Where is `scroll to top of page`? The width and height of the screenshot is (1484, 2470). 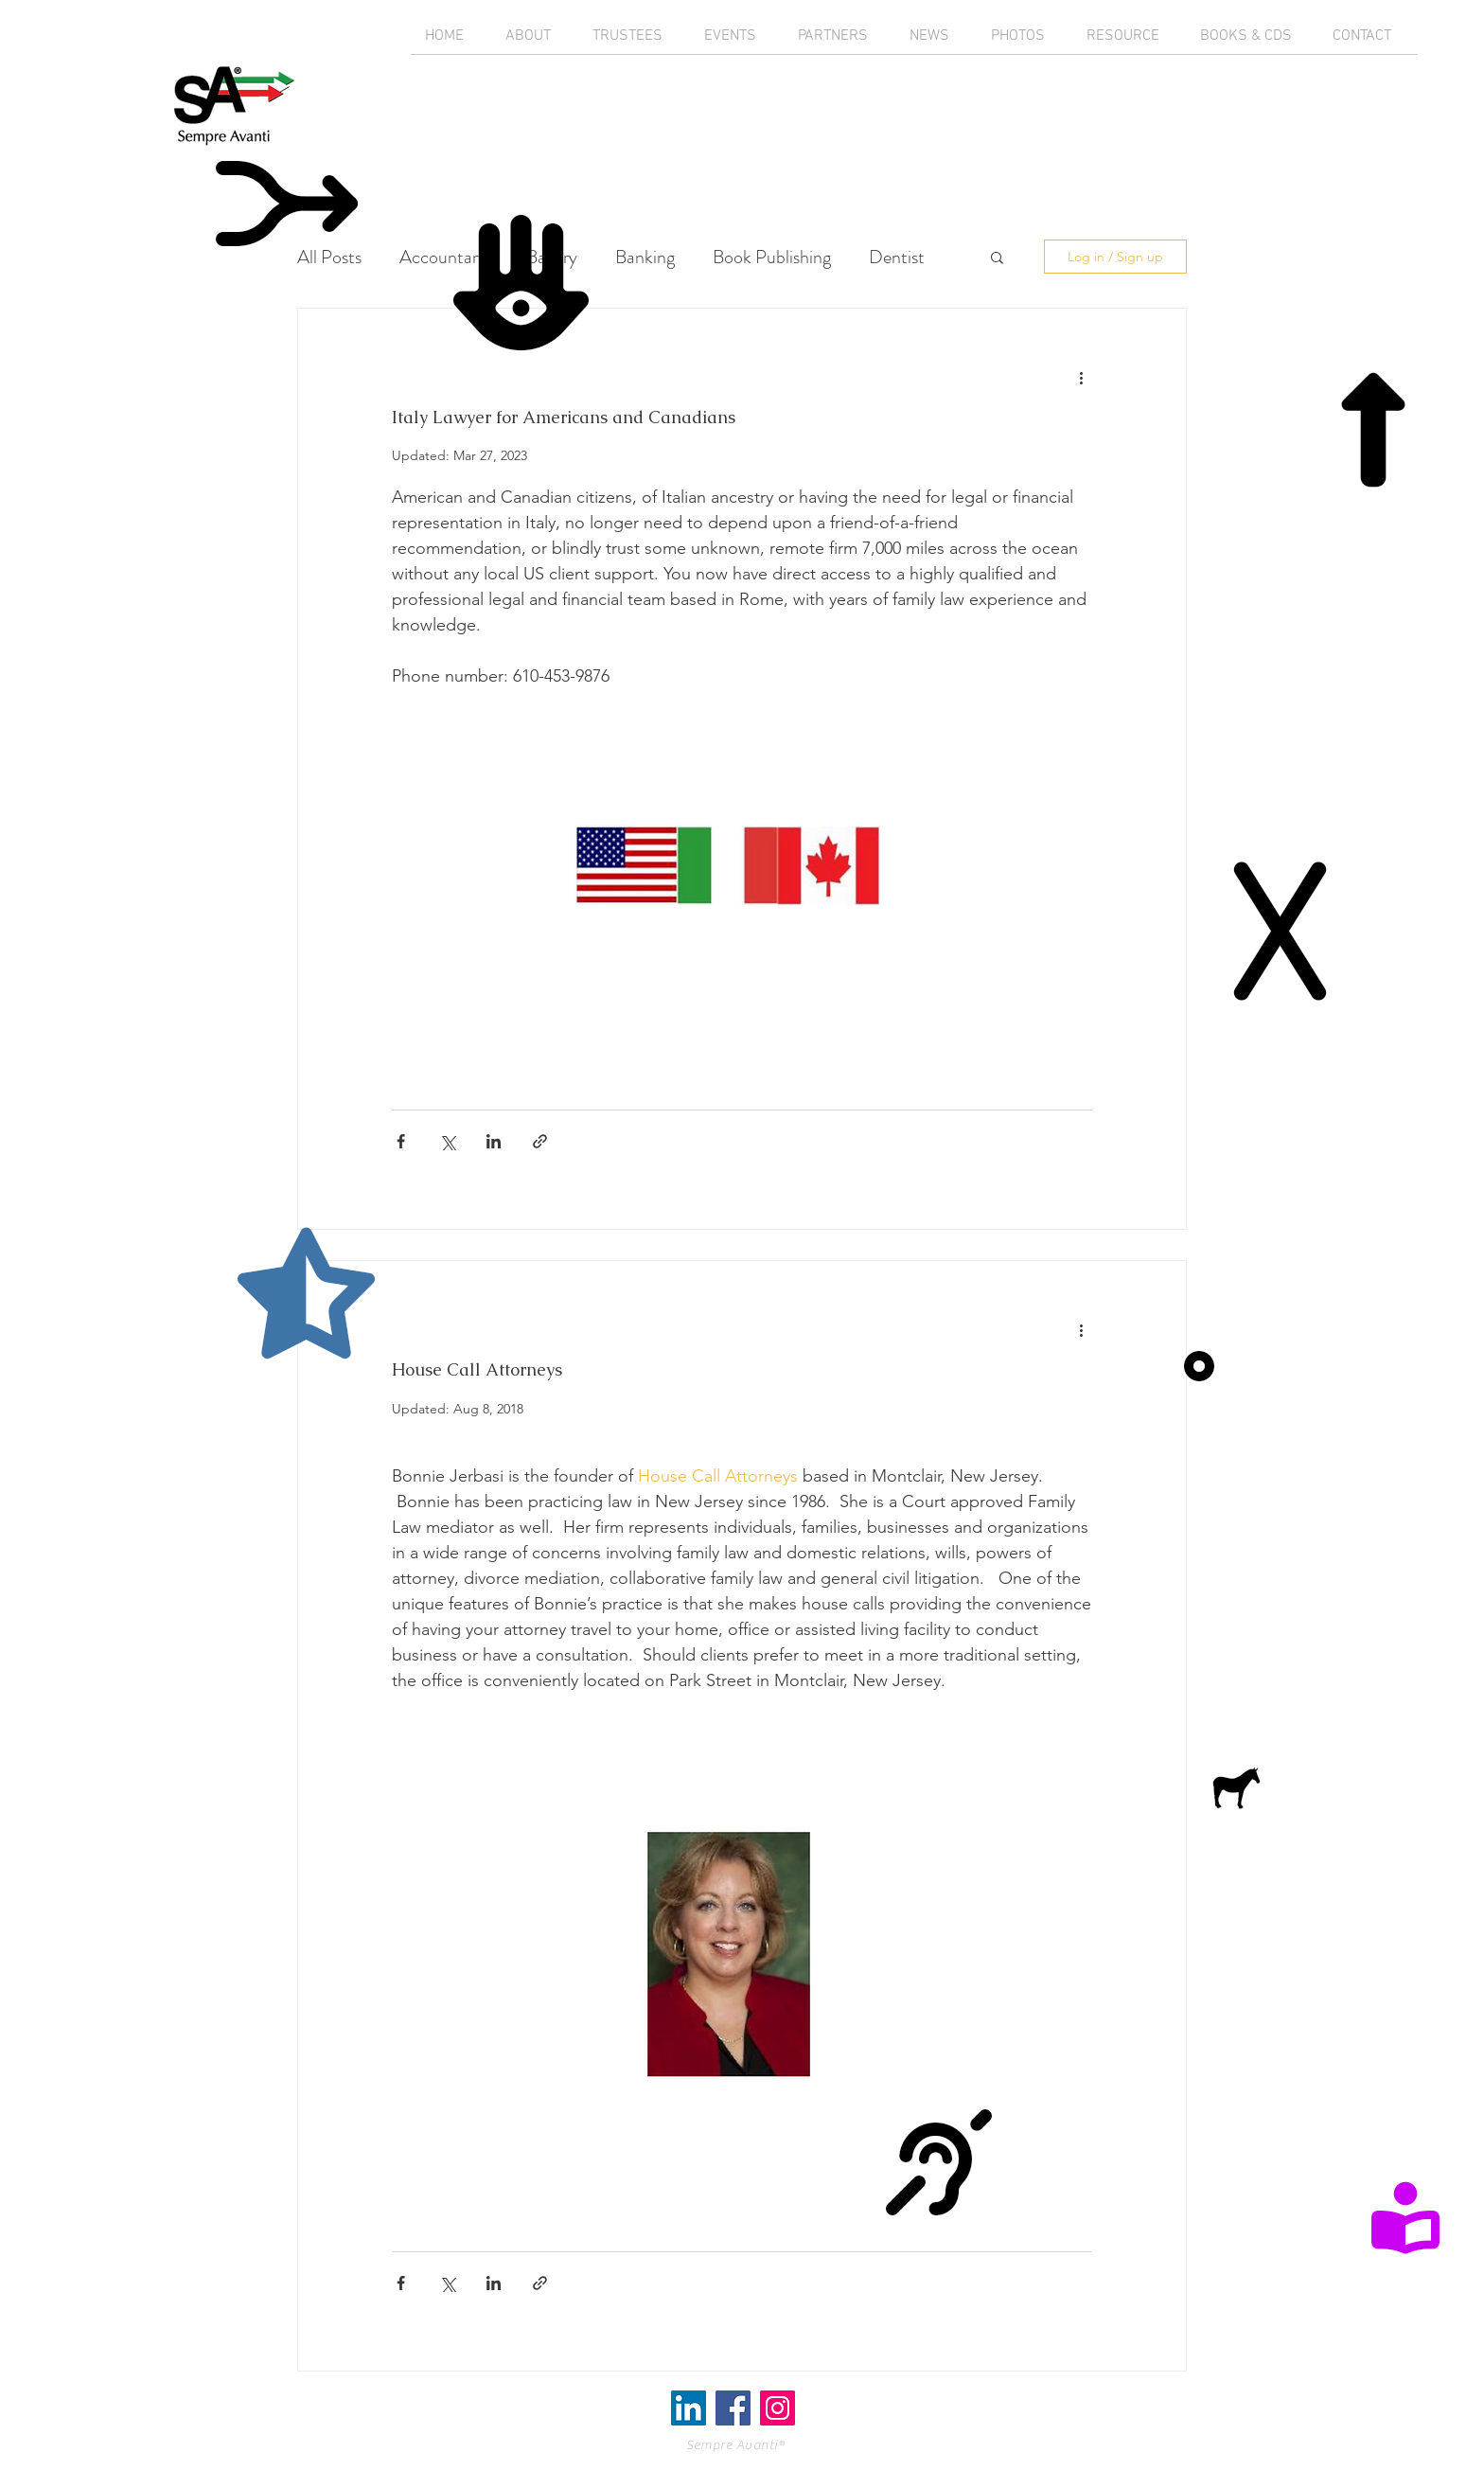 scroll to top of page is located at coordinates (1373, 430).